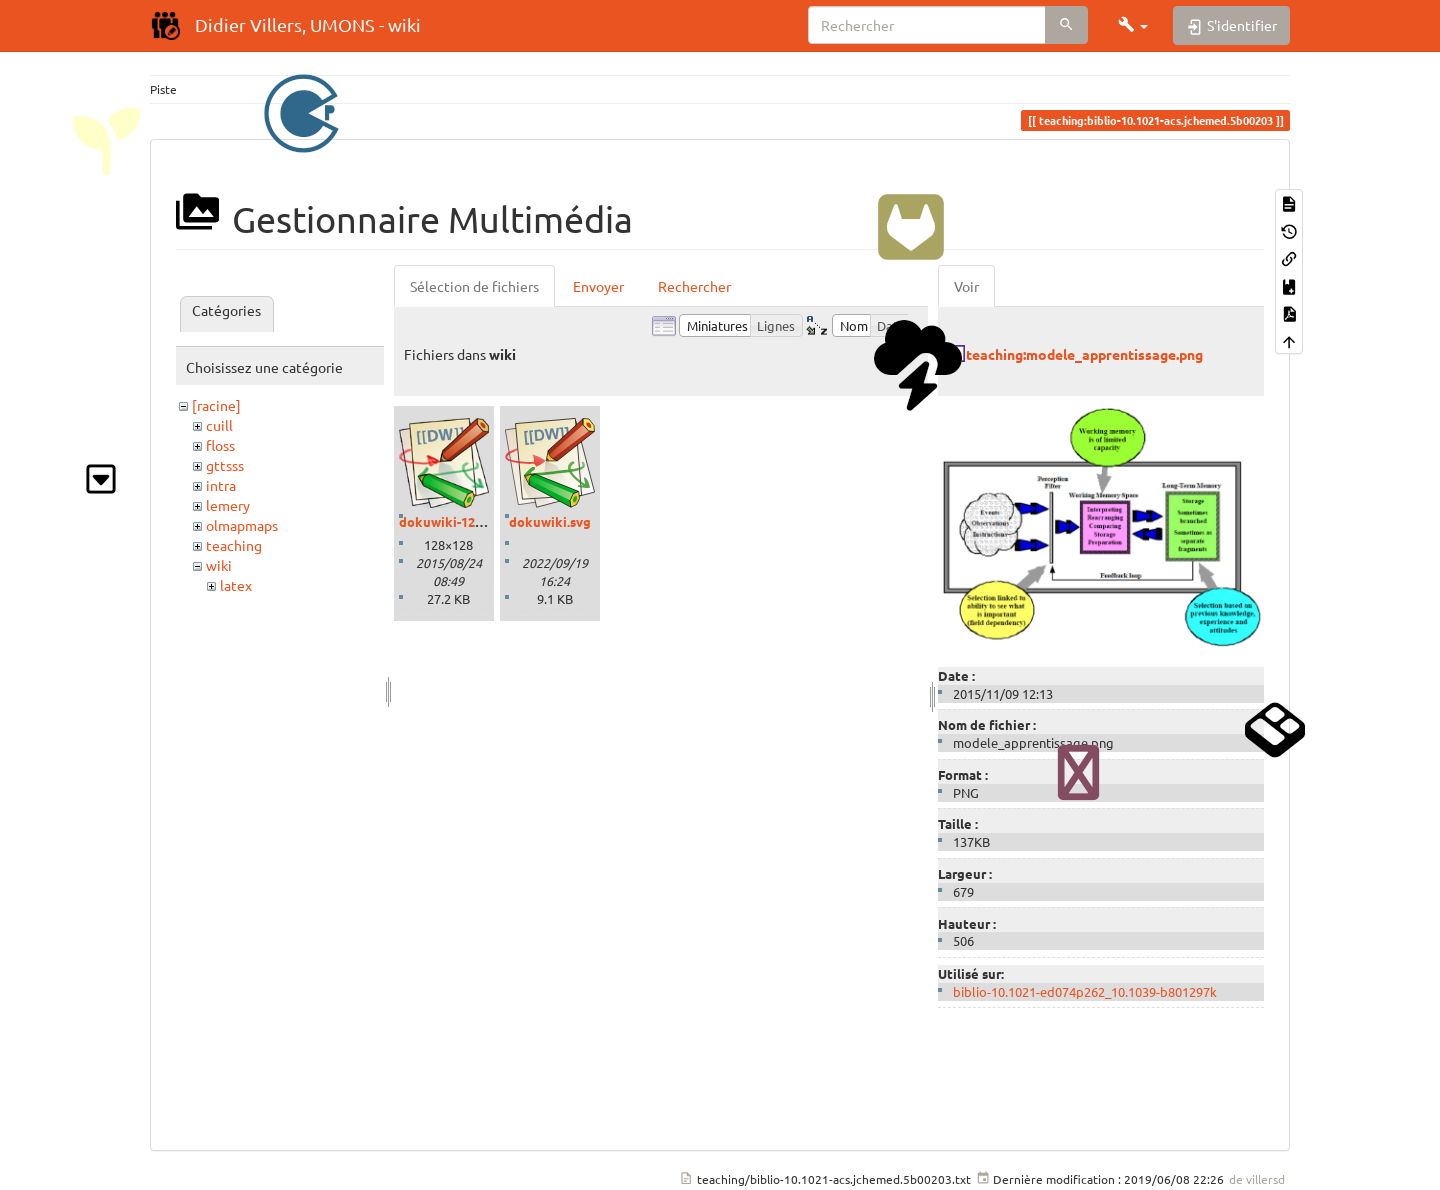  Describe the element at coordinates (106, 141) in the screenshot. I see `indicates eco-friendly or sustainable option` at that location.